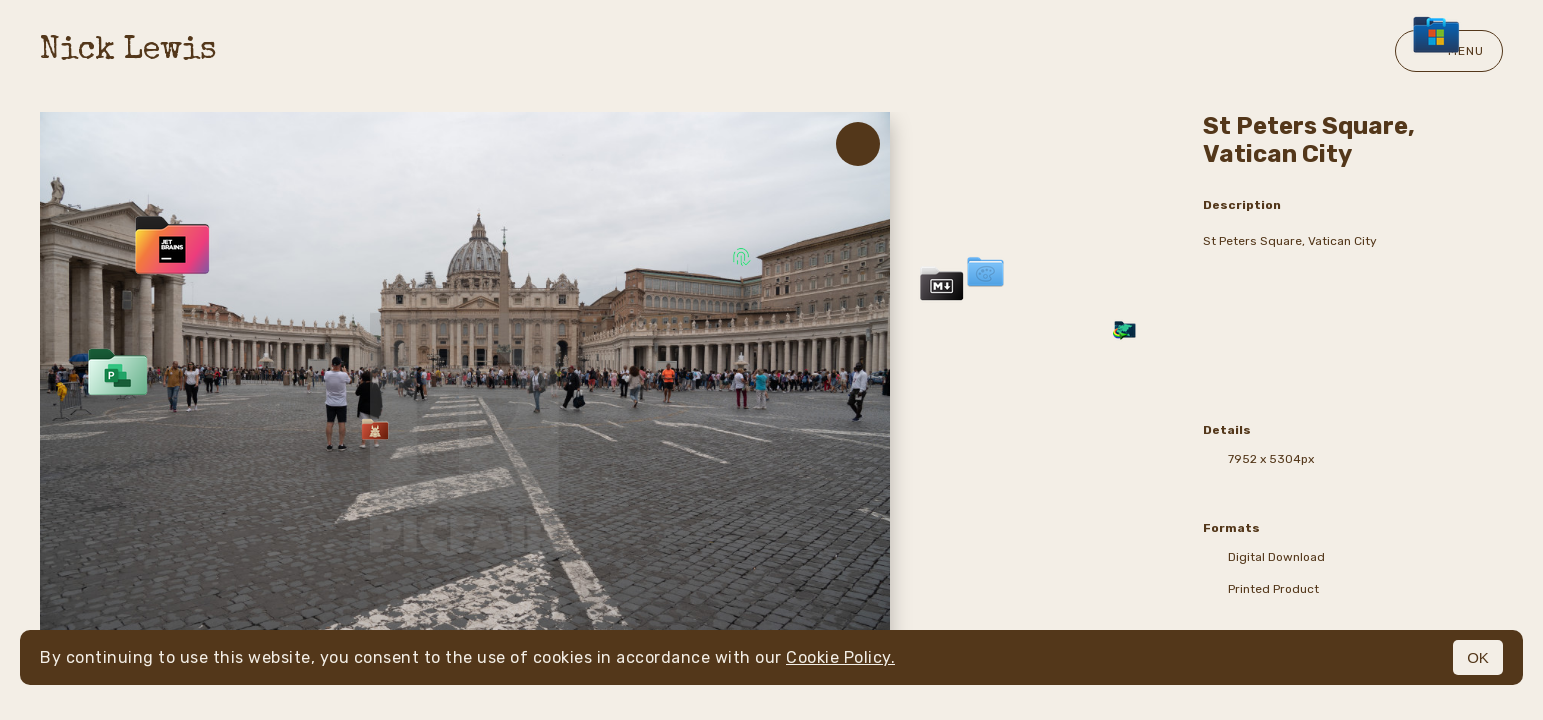  Describe the element at coordinates (742, 257) in the screenshot. I see `fingerprint successfully recognized` at that location.